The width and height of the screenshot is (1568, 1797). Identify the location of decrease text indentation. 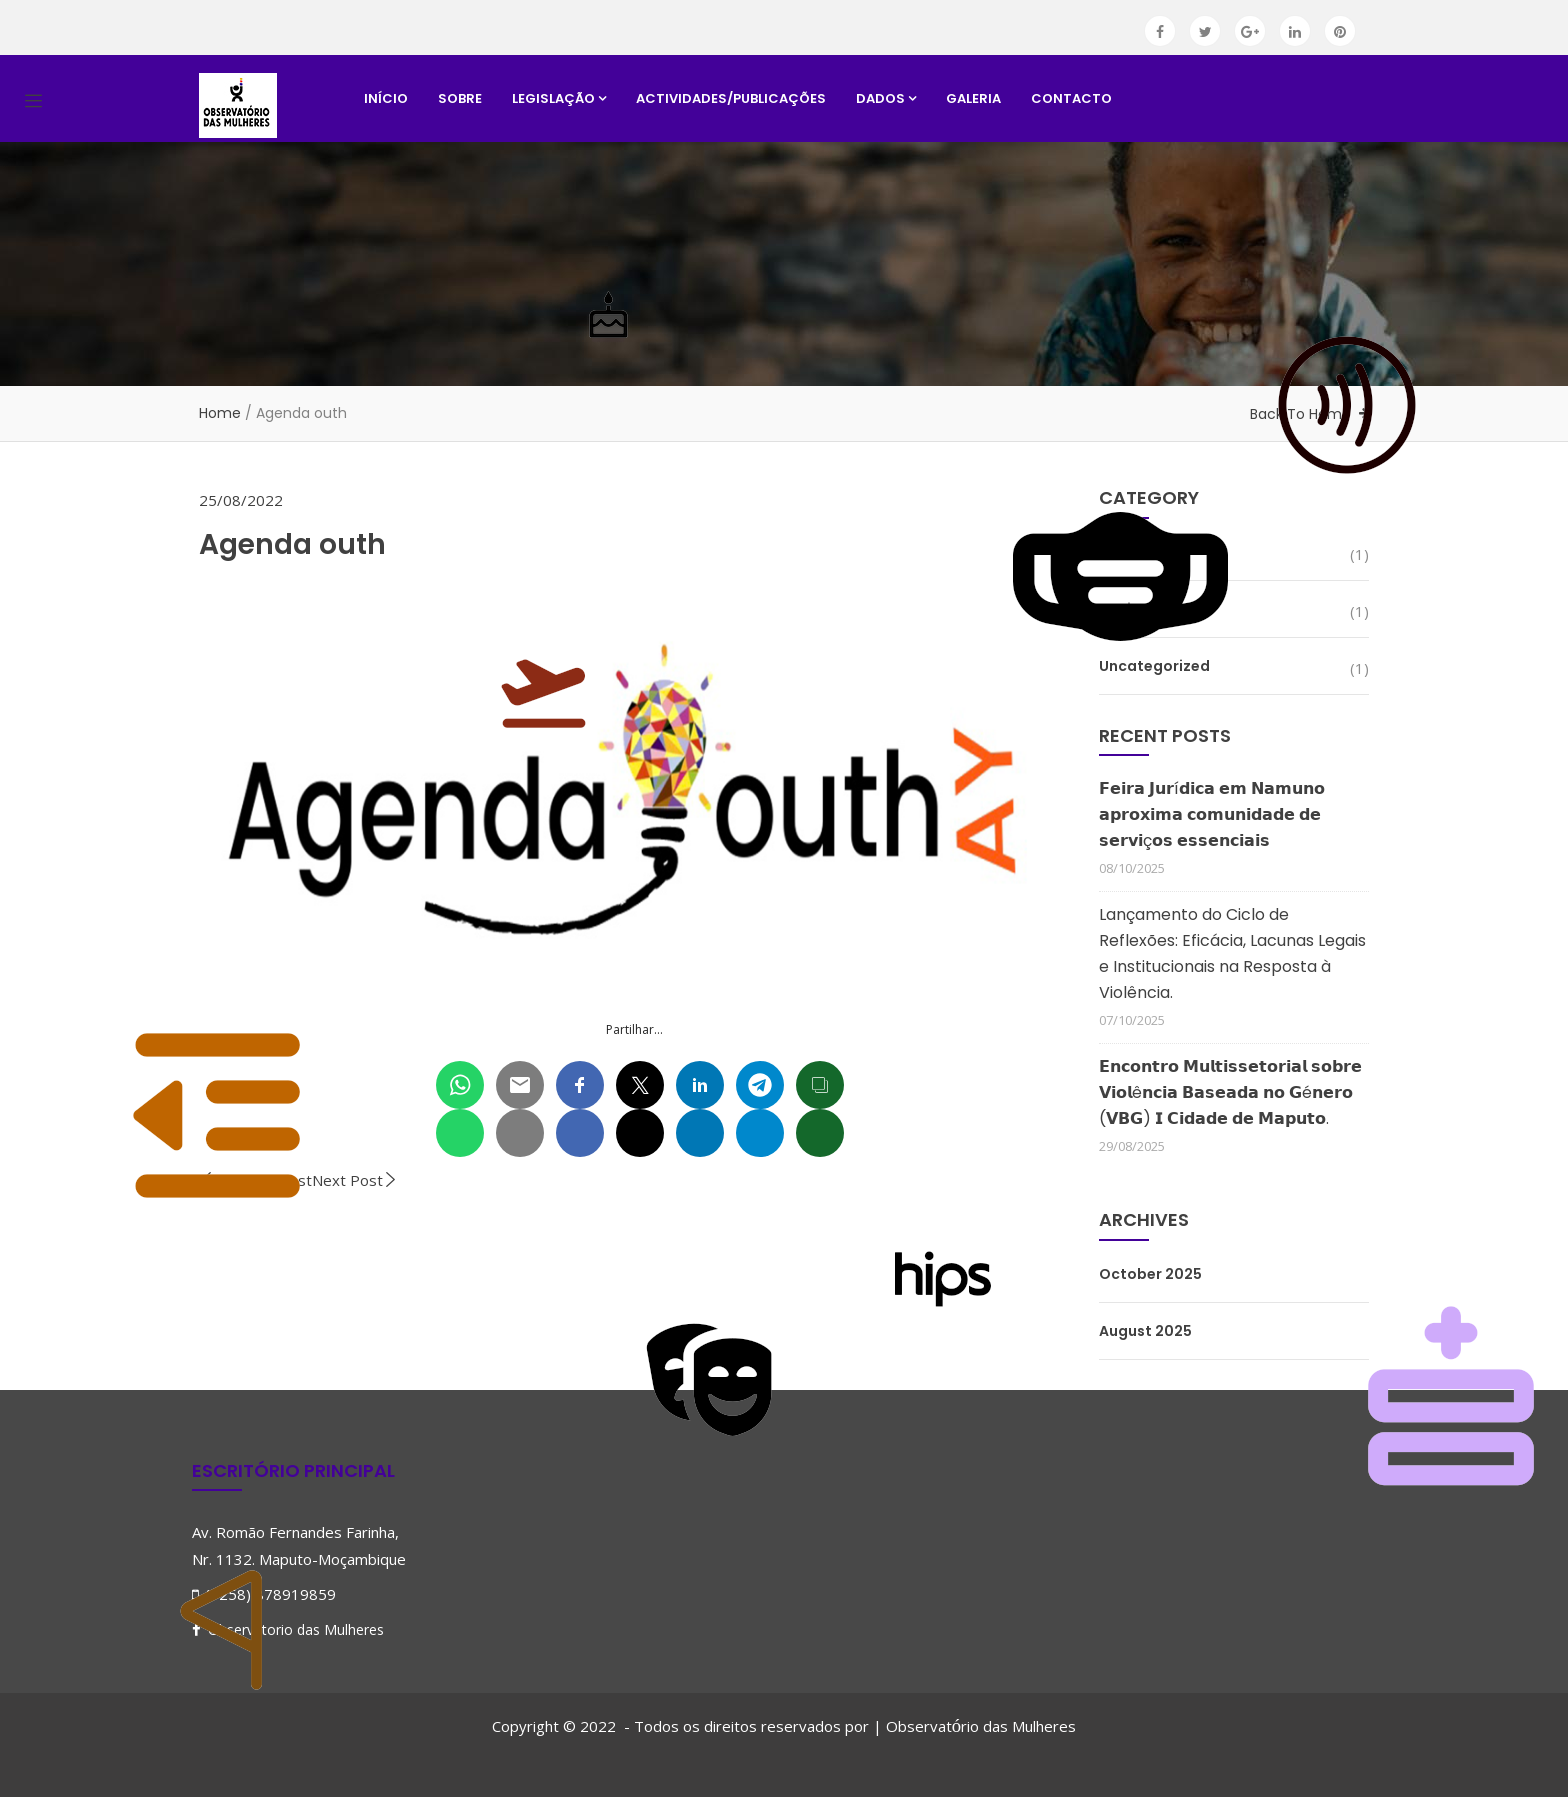
(217, 1115).